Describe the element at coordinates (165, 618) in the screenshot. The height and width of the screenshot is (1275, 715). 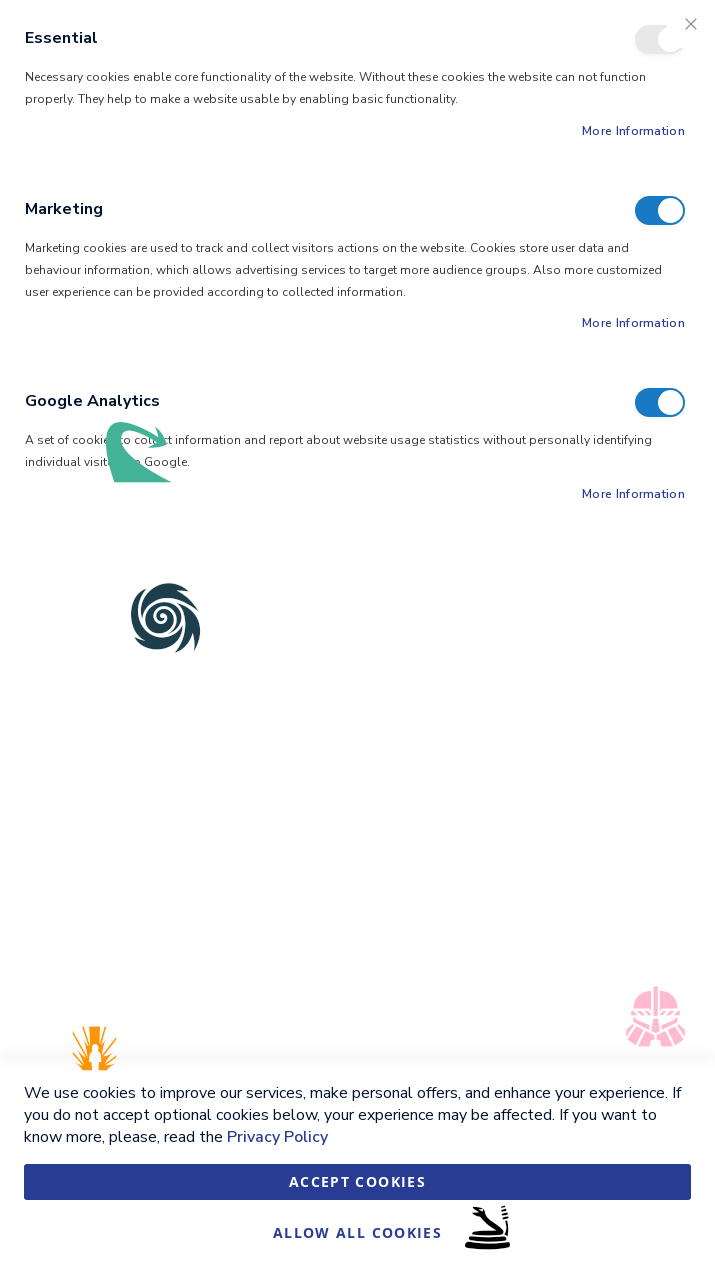
I see `decorative floral or nature-themed game element` at that location.